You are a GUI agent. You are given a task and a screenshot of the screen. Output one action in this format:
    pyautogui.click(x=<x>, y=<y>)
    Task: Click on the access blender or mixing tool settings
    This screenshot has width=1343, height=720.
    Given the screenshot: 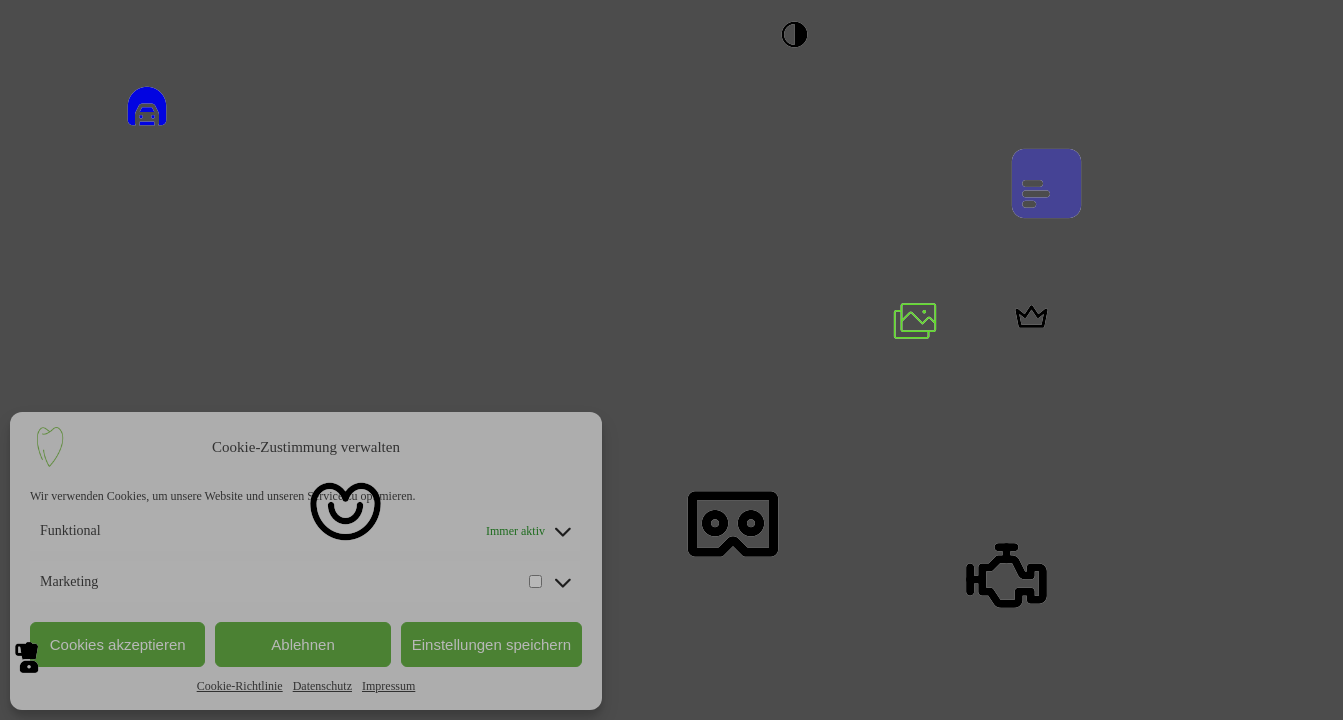 What is the action you would take?
    pyautogui.click(x=27, y=657)
    